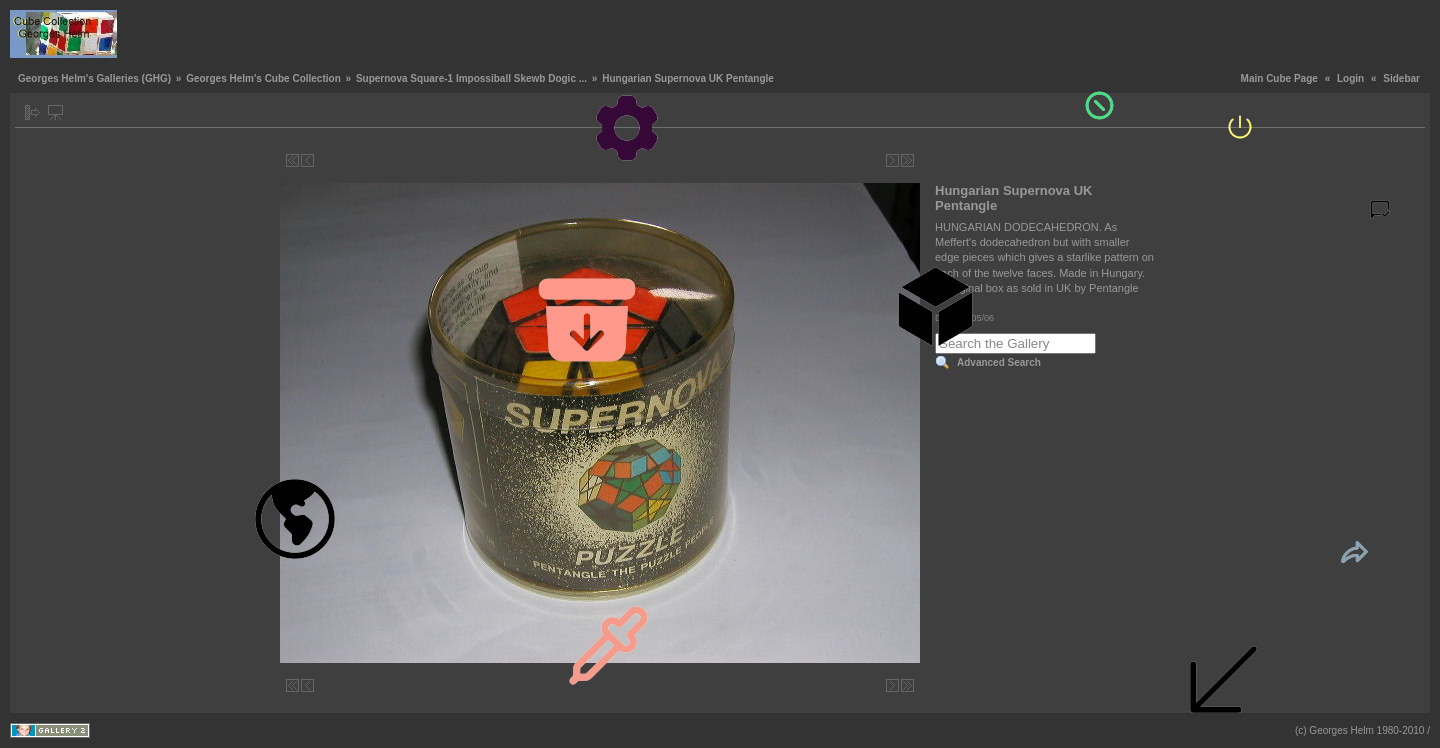 This screenshot has width=1440, height=748. What do you see at coordinates (608, 645) in the screenshot?
I see `select a color from the canvas` at bounding box center [608, 645].